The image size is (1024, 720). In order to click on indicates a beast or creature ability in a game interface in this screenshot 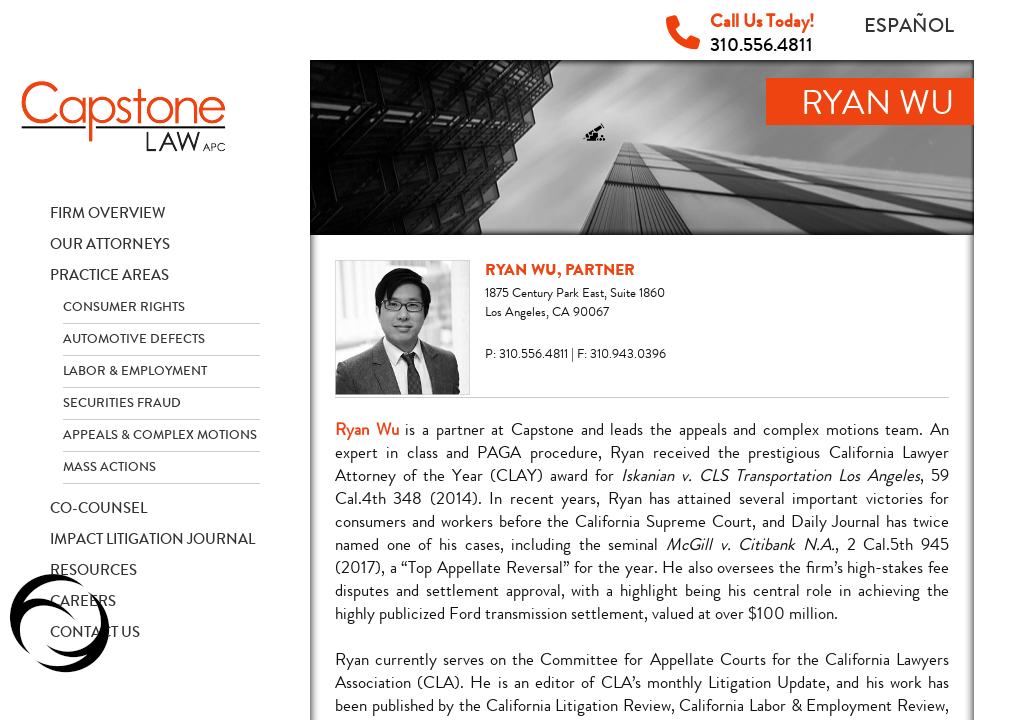, I will do `click(59, 623)`.